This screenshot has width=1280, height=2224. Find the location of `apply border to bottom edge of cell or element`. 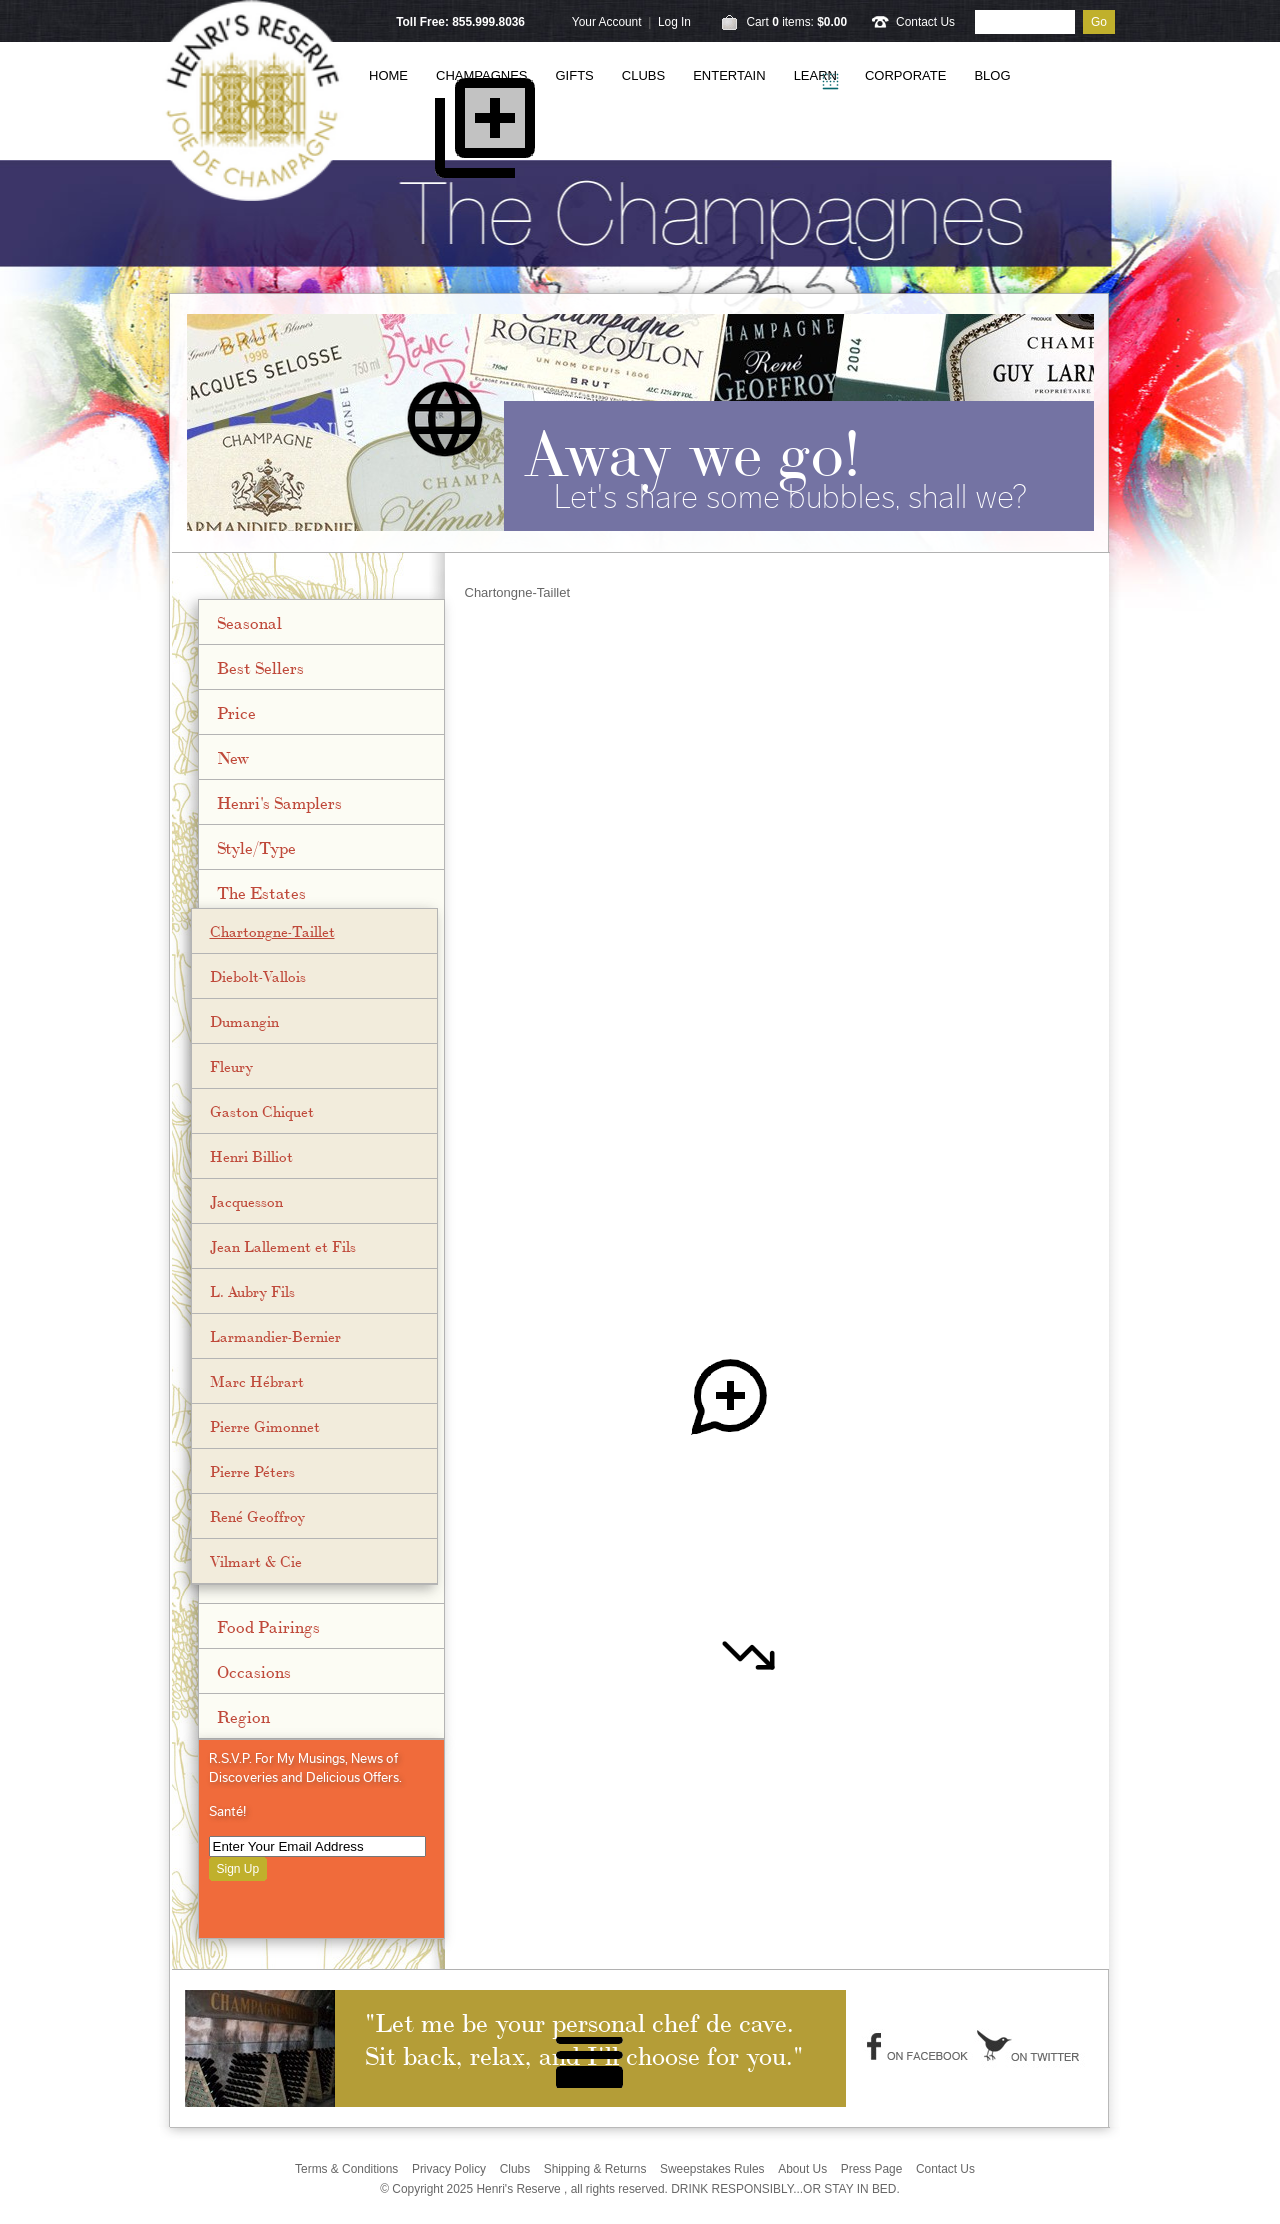

apply border to bottom edge of cell or element is located at coordinates (830, 81).